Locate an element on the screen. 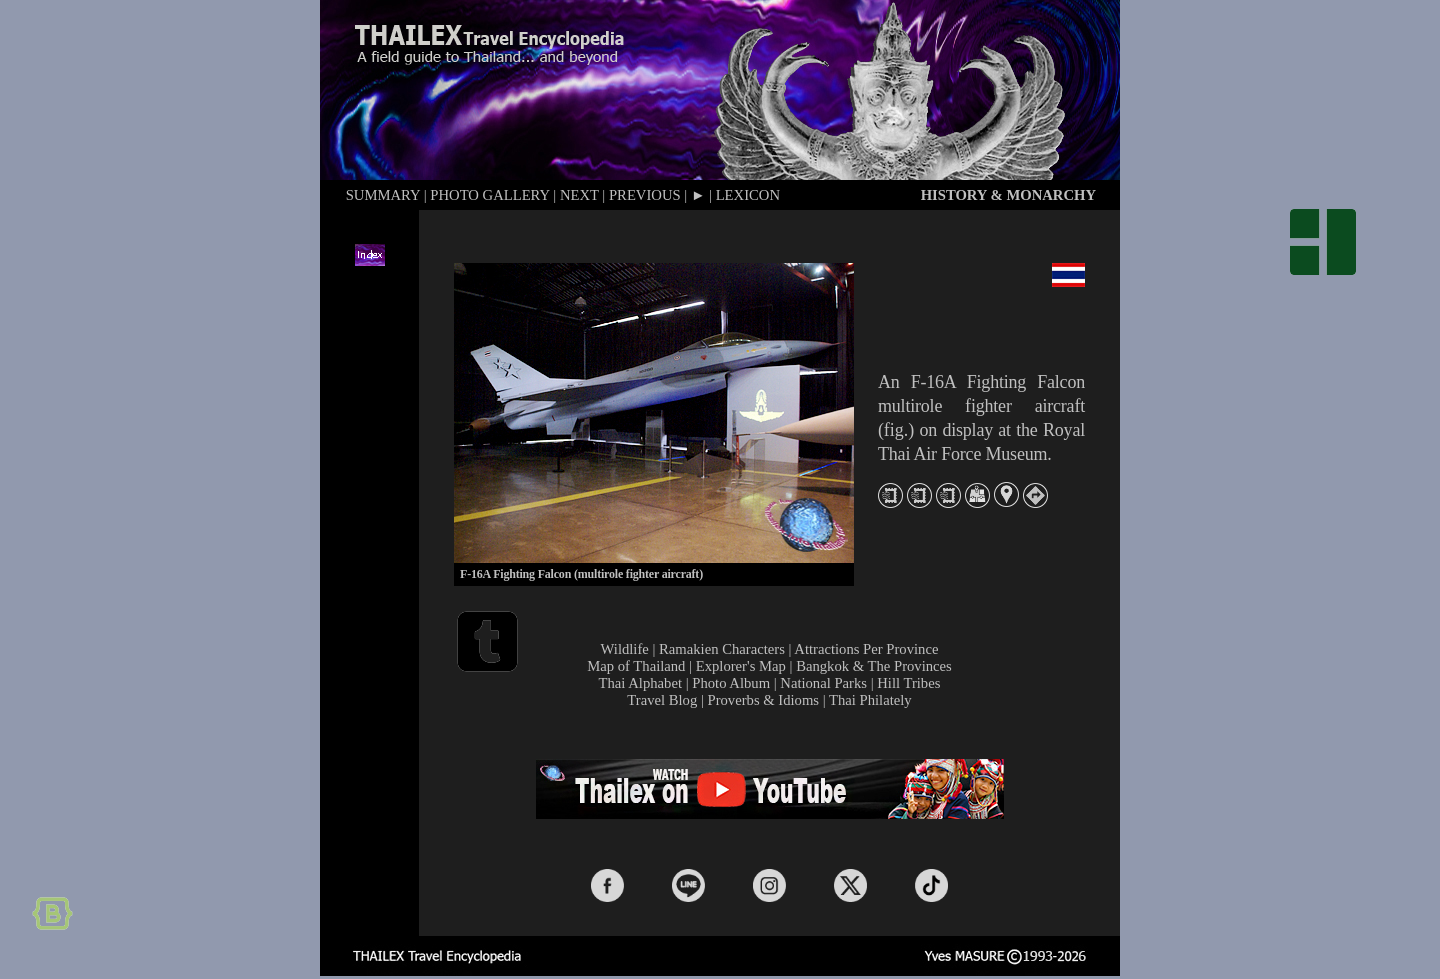 The image size is (1440, 979). switch to grid layout view is located at coordinates (1323, 242).